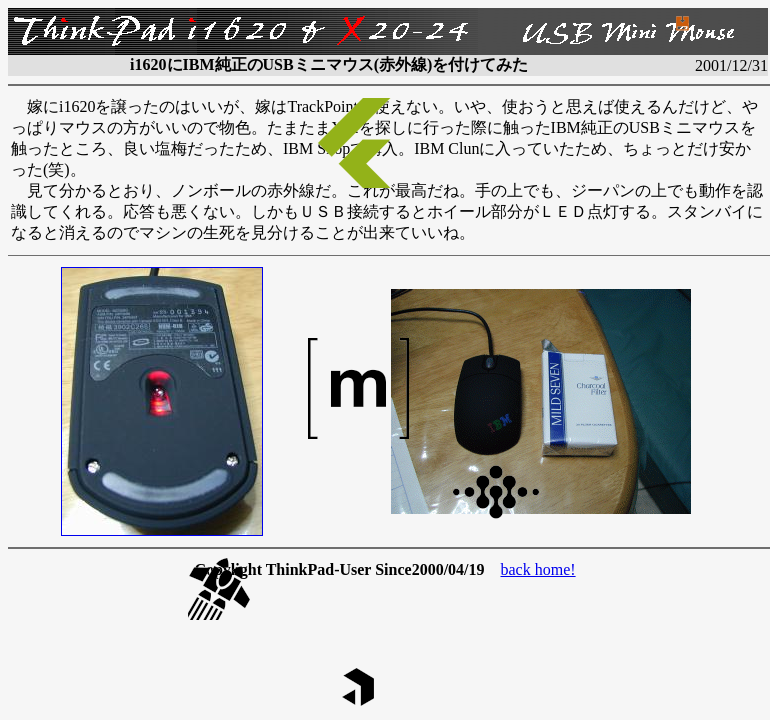  Describe the element at coordinates (219, 589) in the screenshot. I see `jitpack package repository logo` at that location.